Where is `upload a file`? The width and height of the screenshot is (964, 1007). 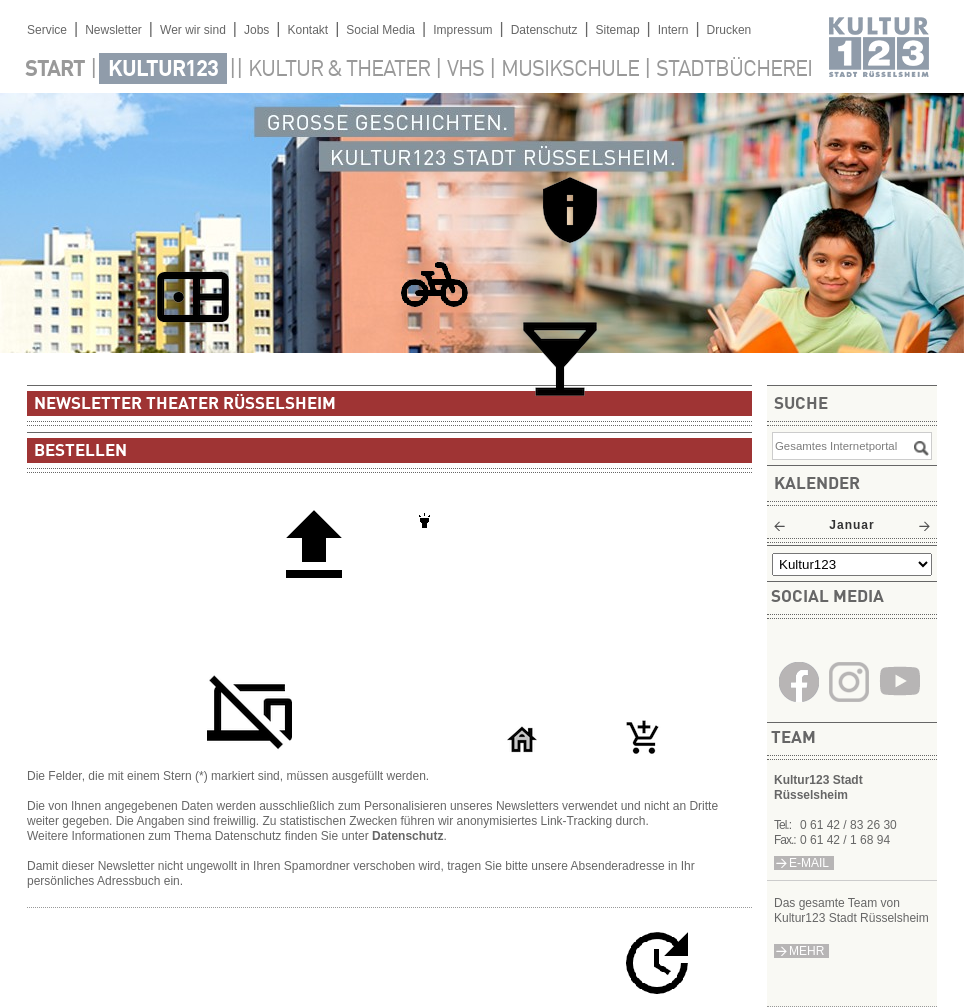 upload a file is located at coordinates (314, 546).